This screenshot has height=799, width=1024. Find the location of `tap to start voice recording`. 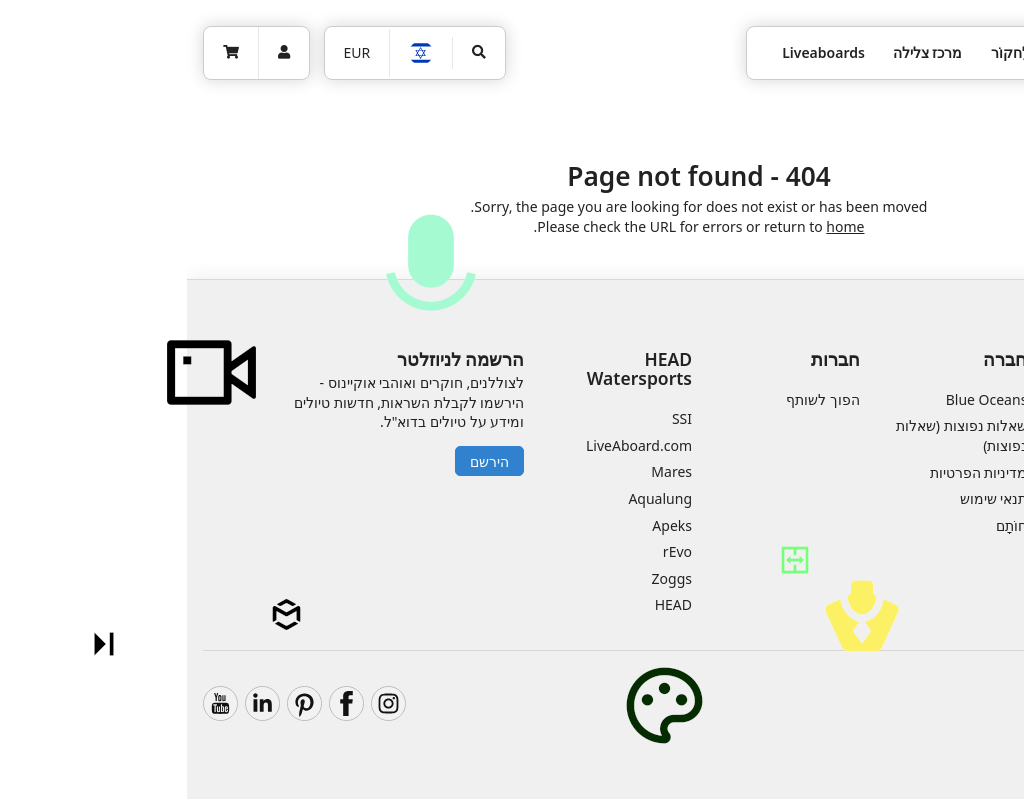

tap to start voice recording is located at coordinates (431, 265).